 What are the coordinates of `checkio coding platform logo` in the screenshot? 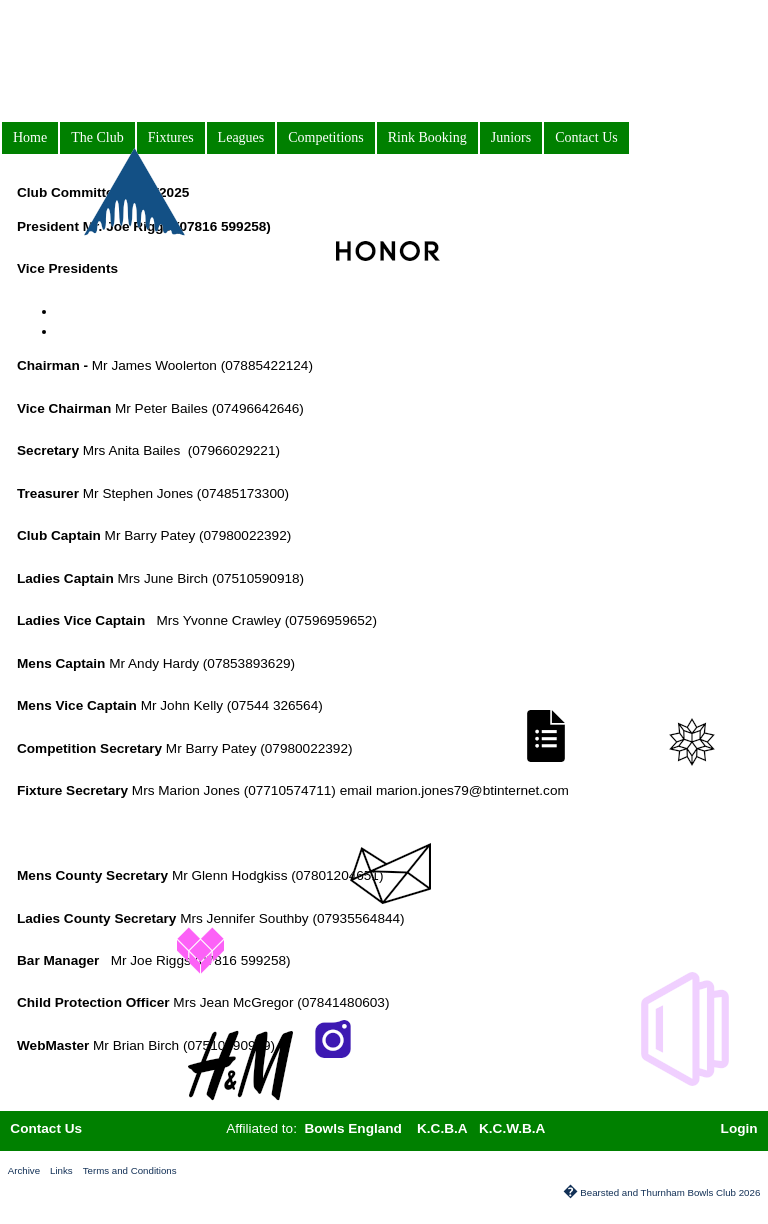 It's located at (390, 873).